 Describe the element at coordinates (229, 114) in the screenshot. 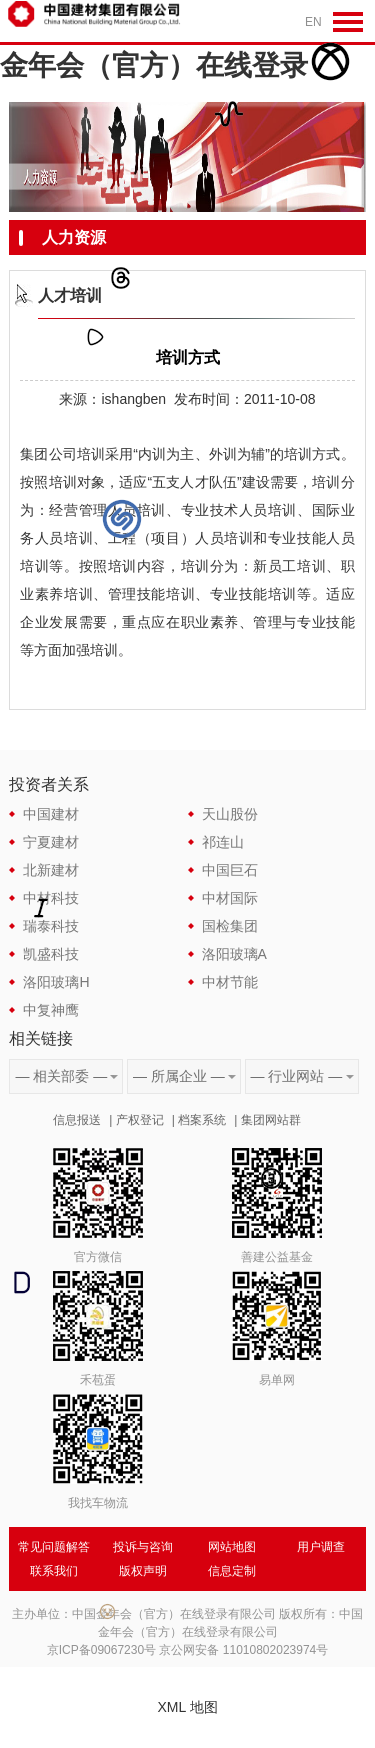

I see `adjust audio or sound wave settings` at that location.